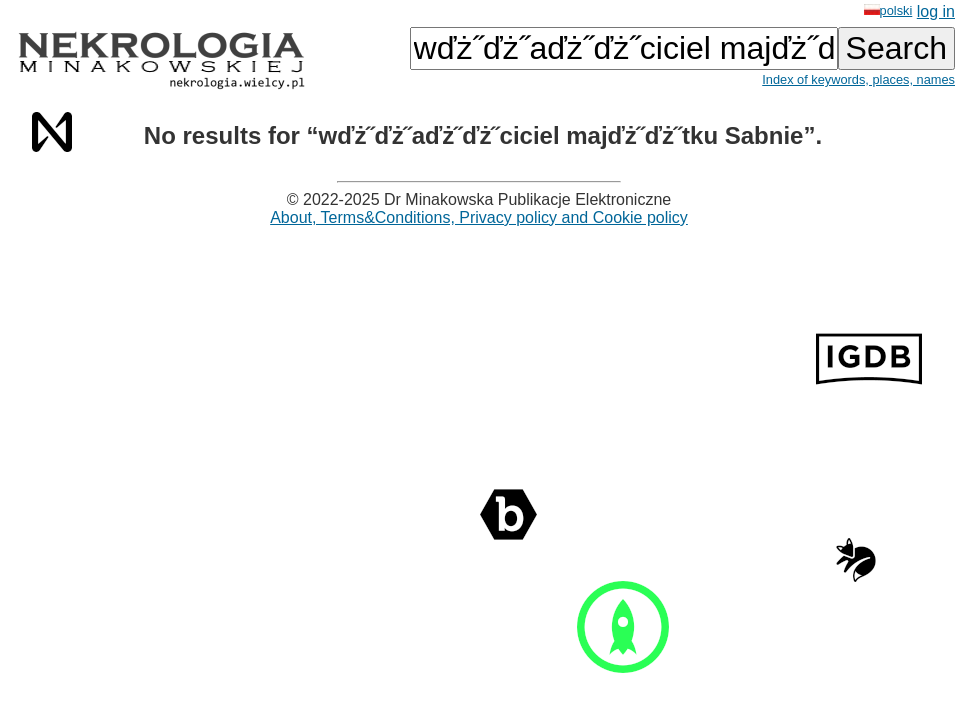 The image size is (958, 720). I want to click on access NEAR Protocol wallet or account, so click(52, 132).